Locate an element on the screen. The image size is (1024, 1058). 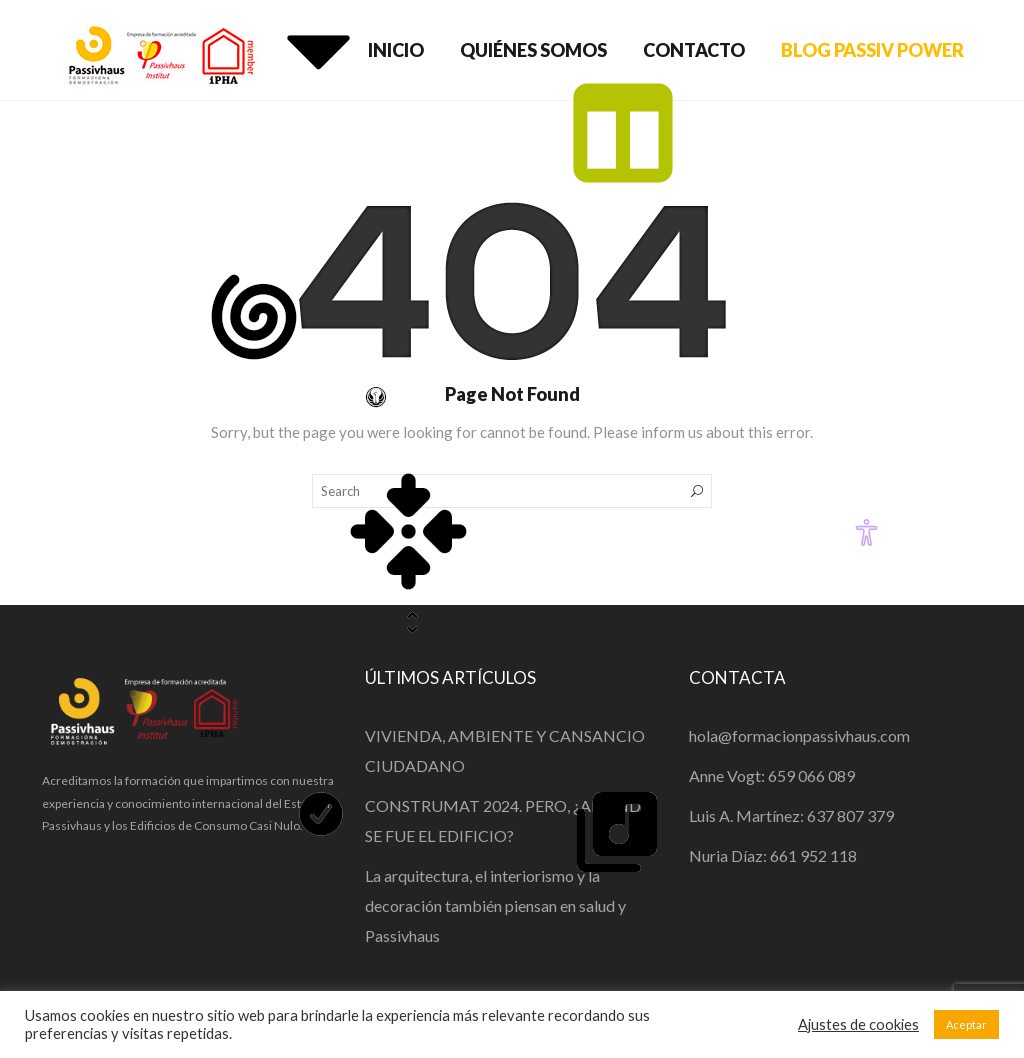
expand a dropdown menu is located at coordinates (318, 49).